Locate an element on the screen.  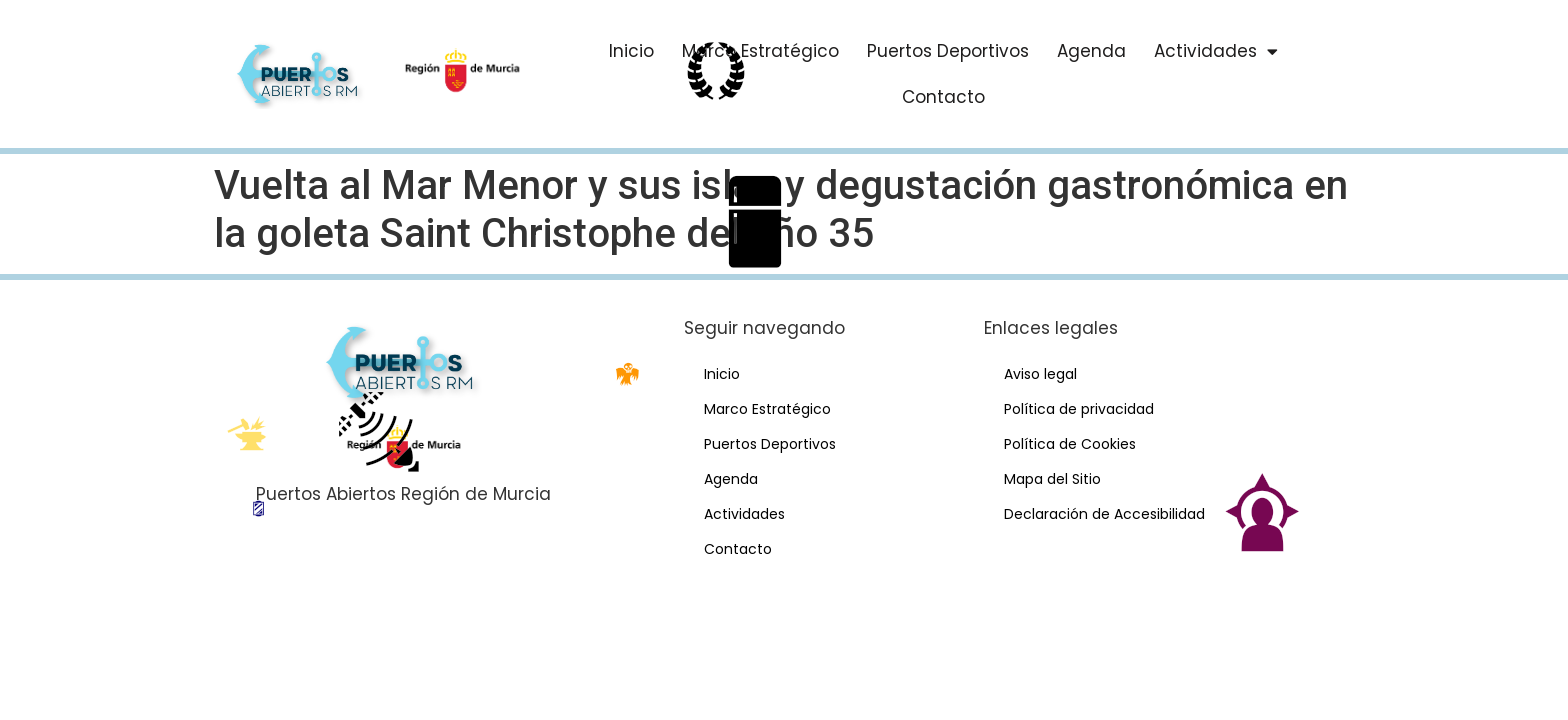
indicates achievement or award earned is located at coordinates (716, 71).